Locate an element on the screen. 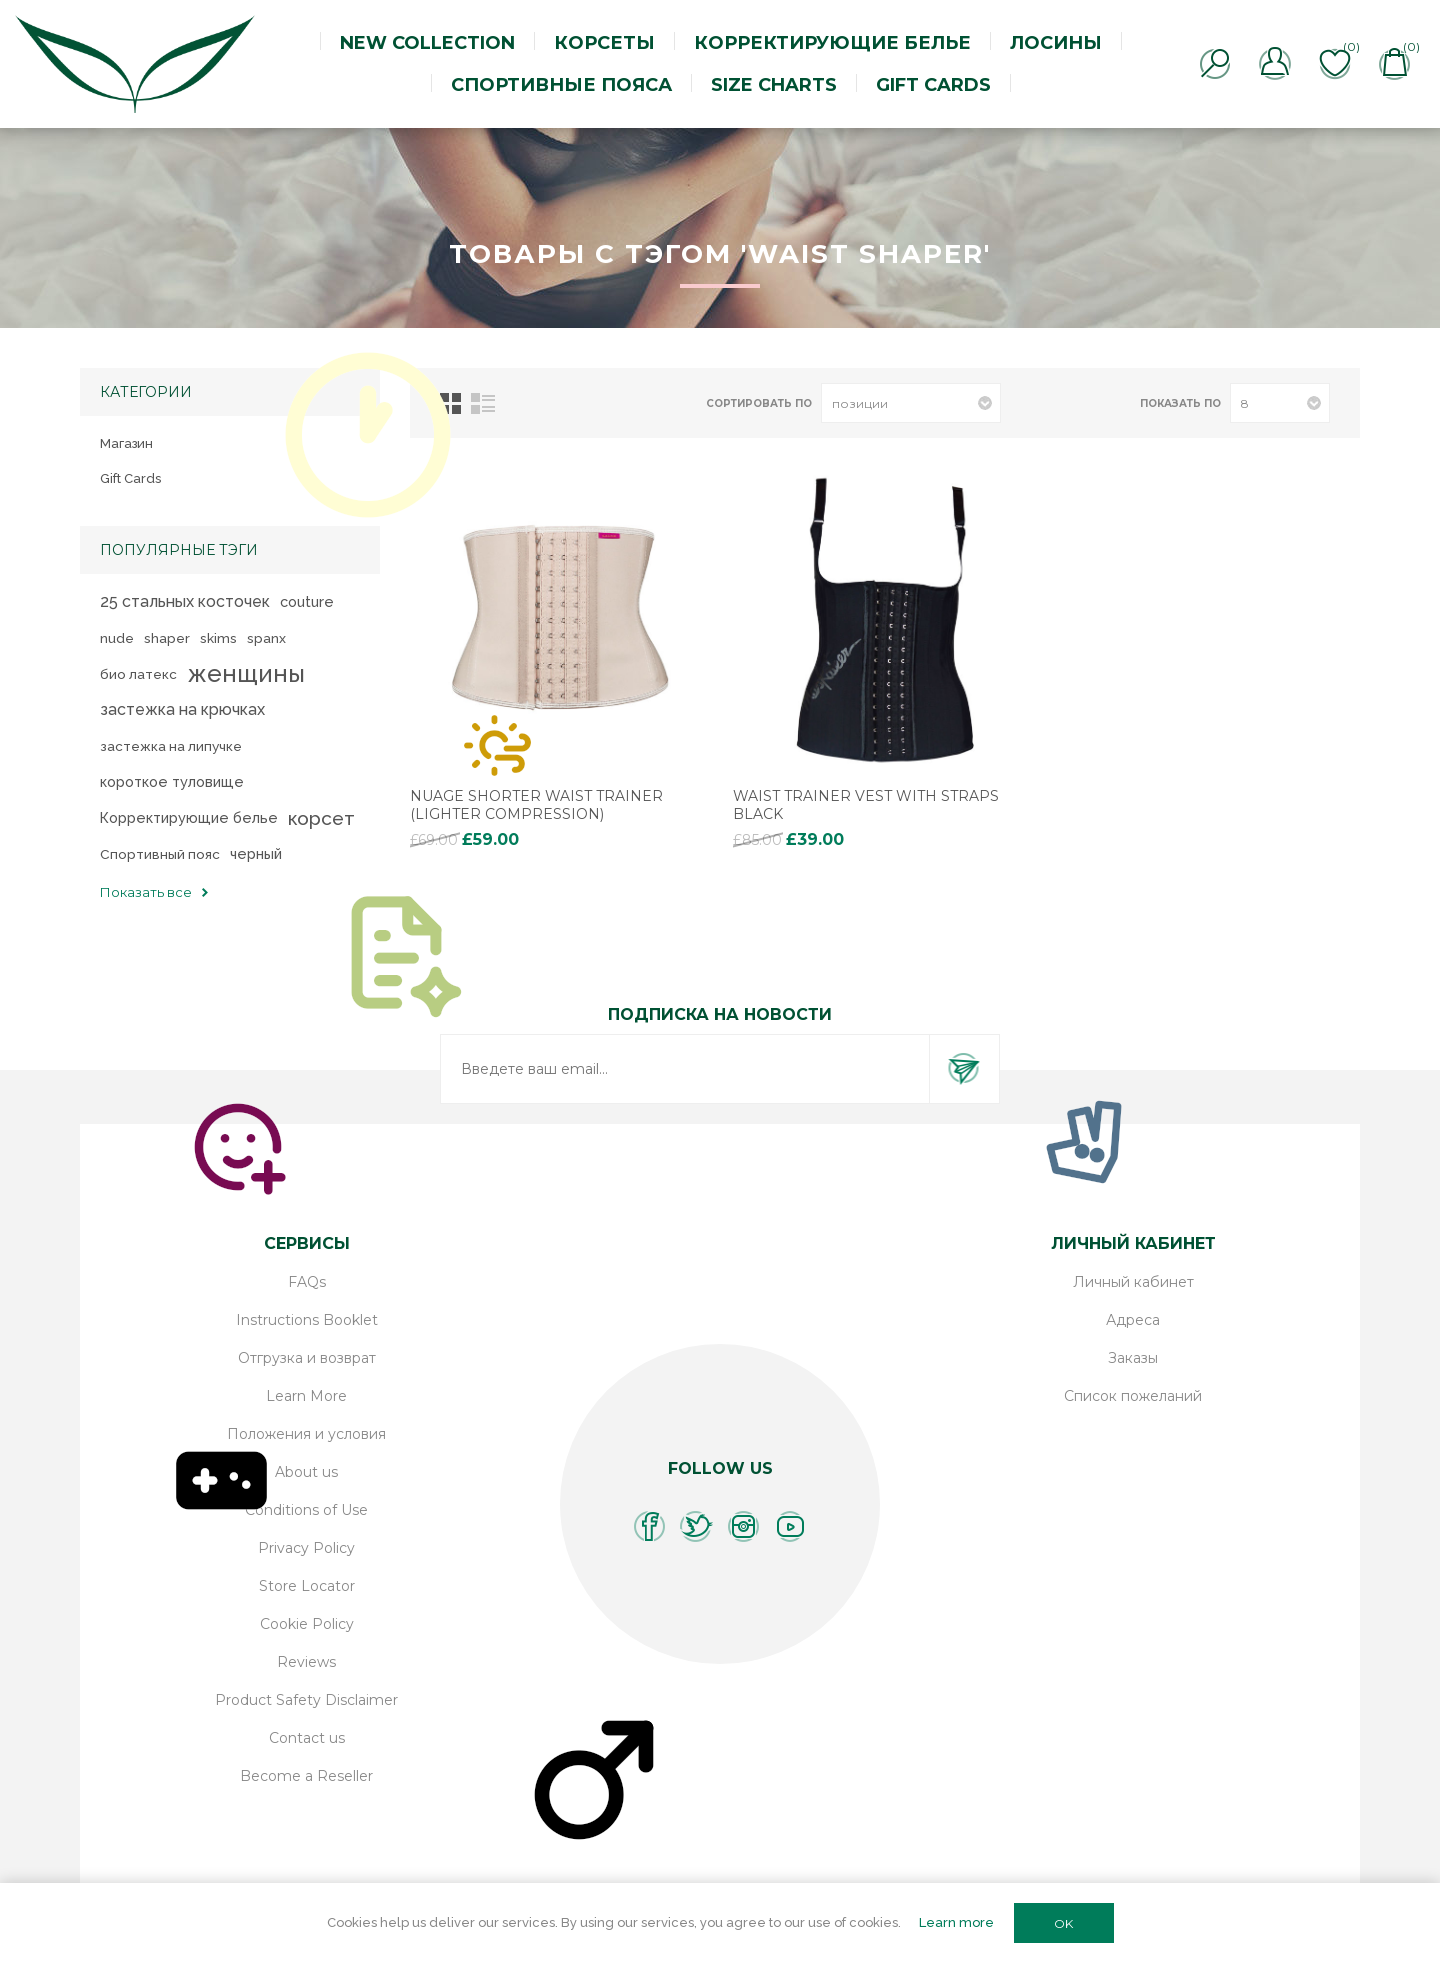  indicates the current time is 1 o'clock is located at coordinates (368, 435).